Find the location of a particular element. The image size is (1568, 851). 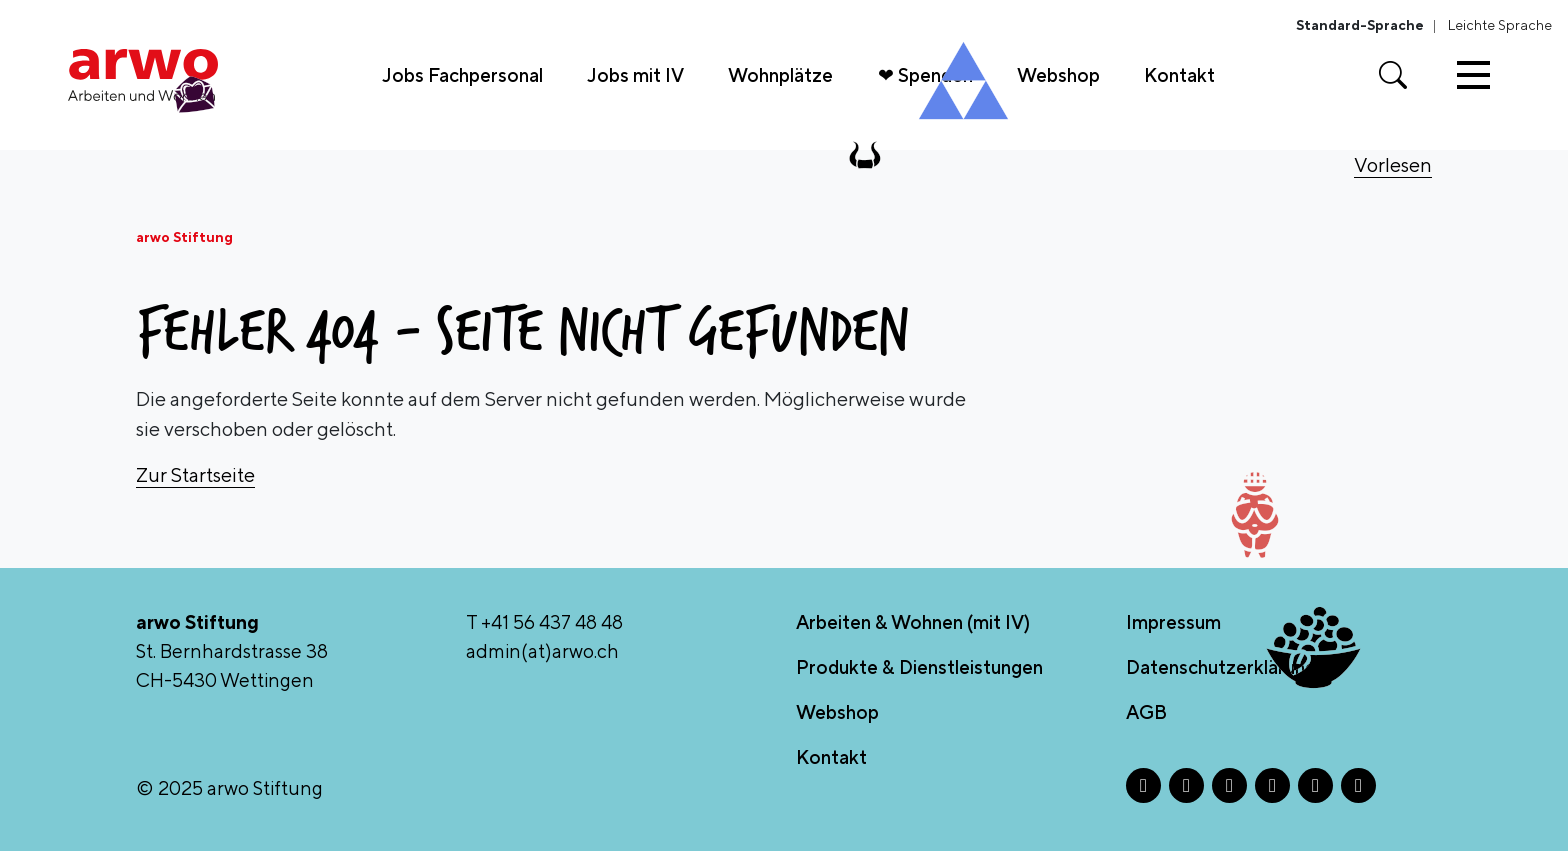

view artifact or historical item details is located at coordinates (1255, 515).